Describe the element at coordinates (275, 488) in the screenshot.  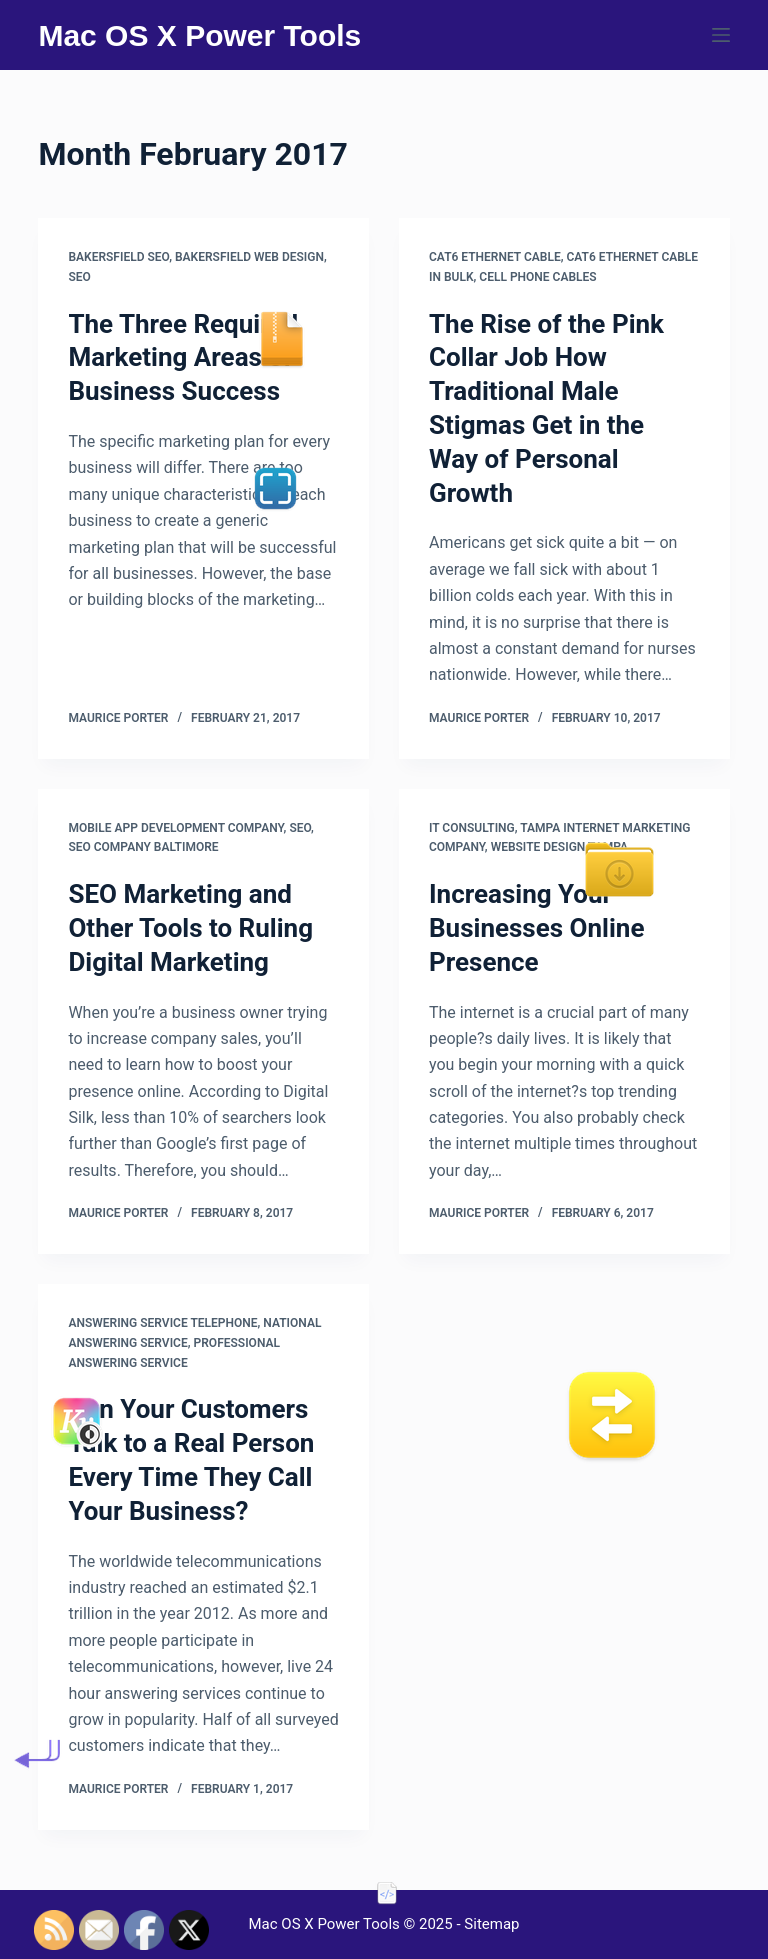
I see `configure hot corners settings` at that location.